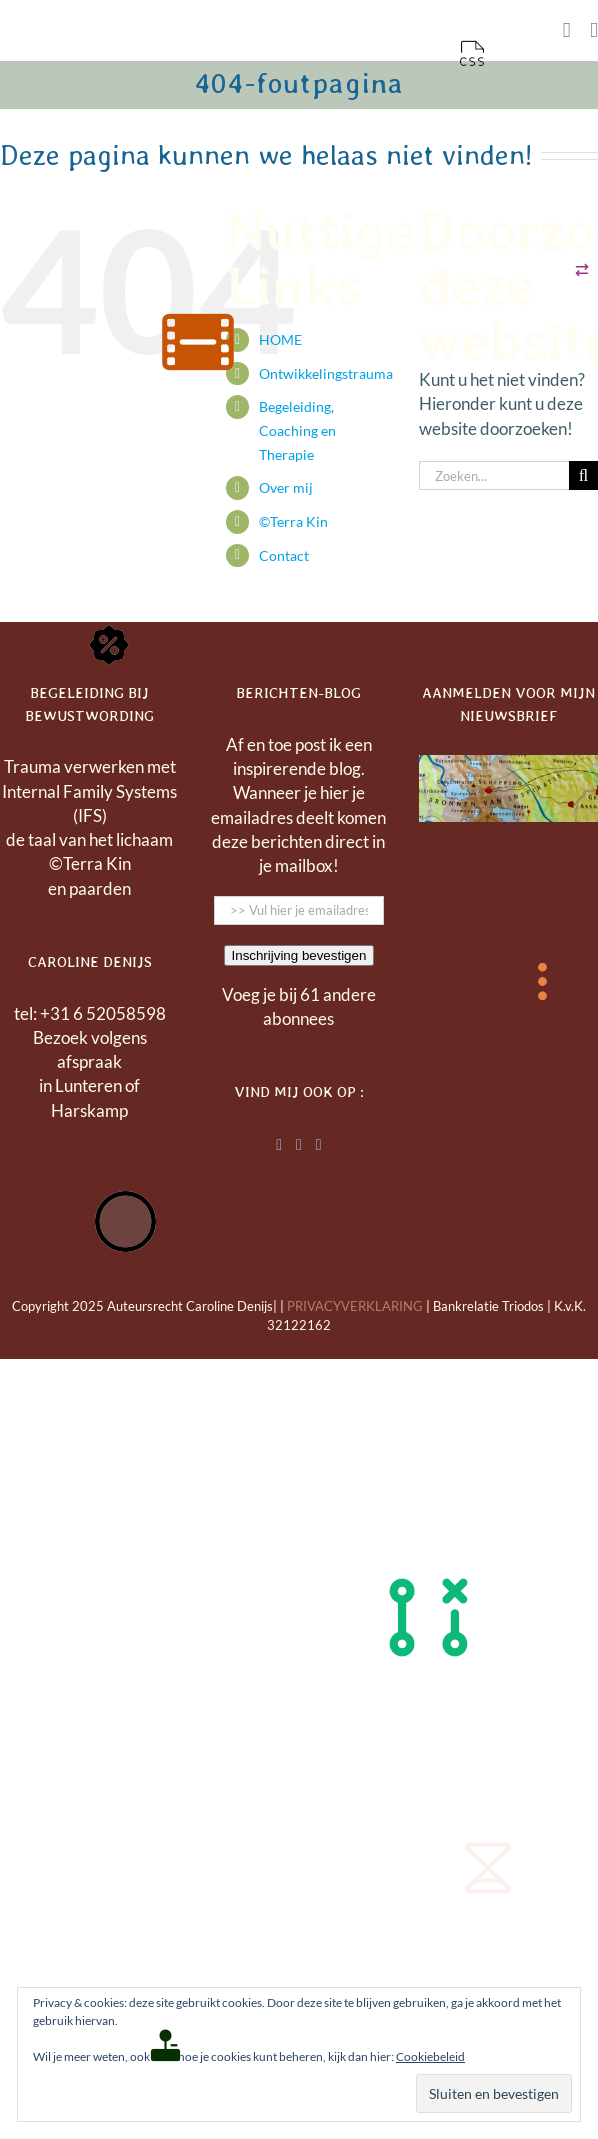 This screenshot has width=598, height=2139. I want to click on unselected radio button option, so click(125, 1221).